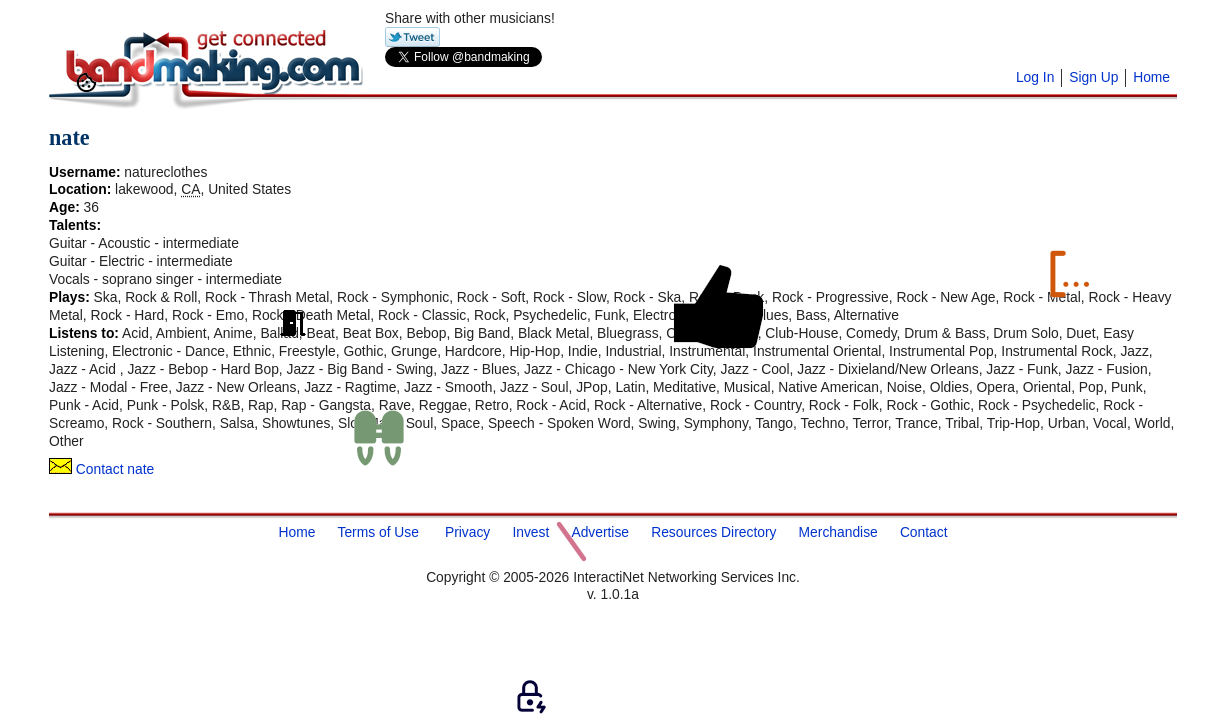  What do you see at coordinates (530, 696) in the screenshot?
I see `indicates encrypted or secure connection` at bounding box center [530, 696].